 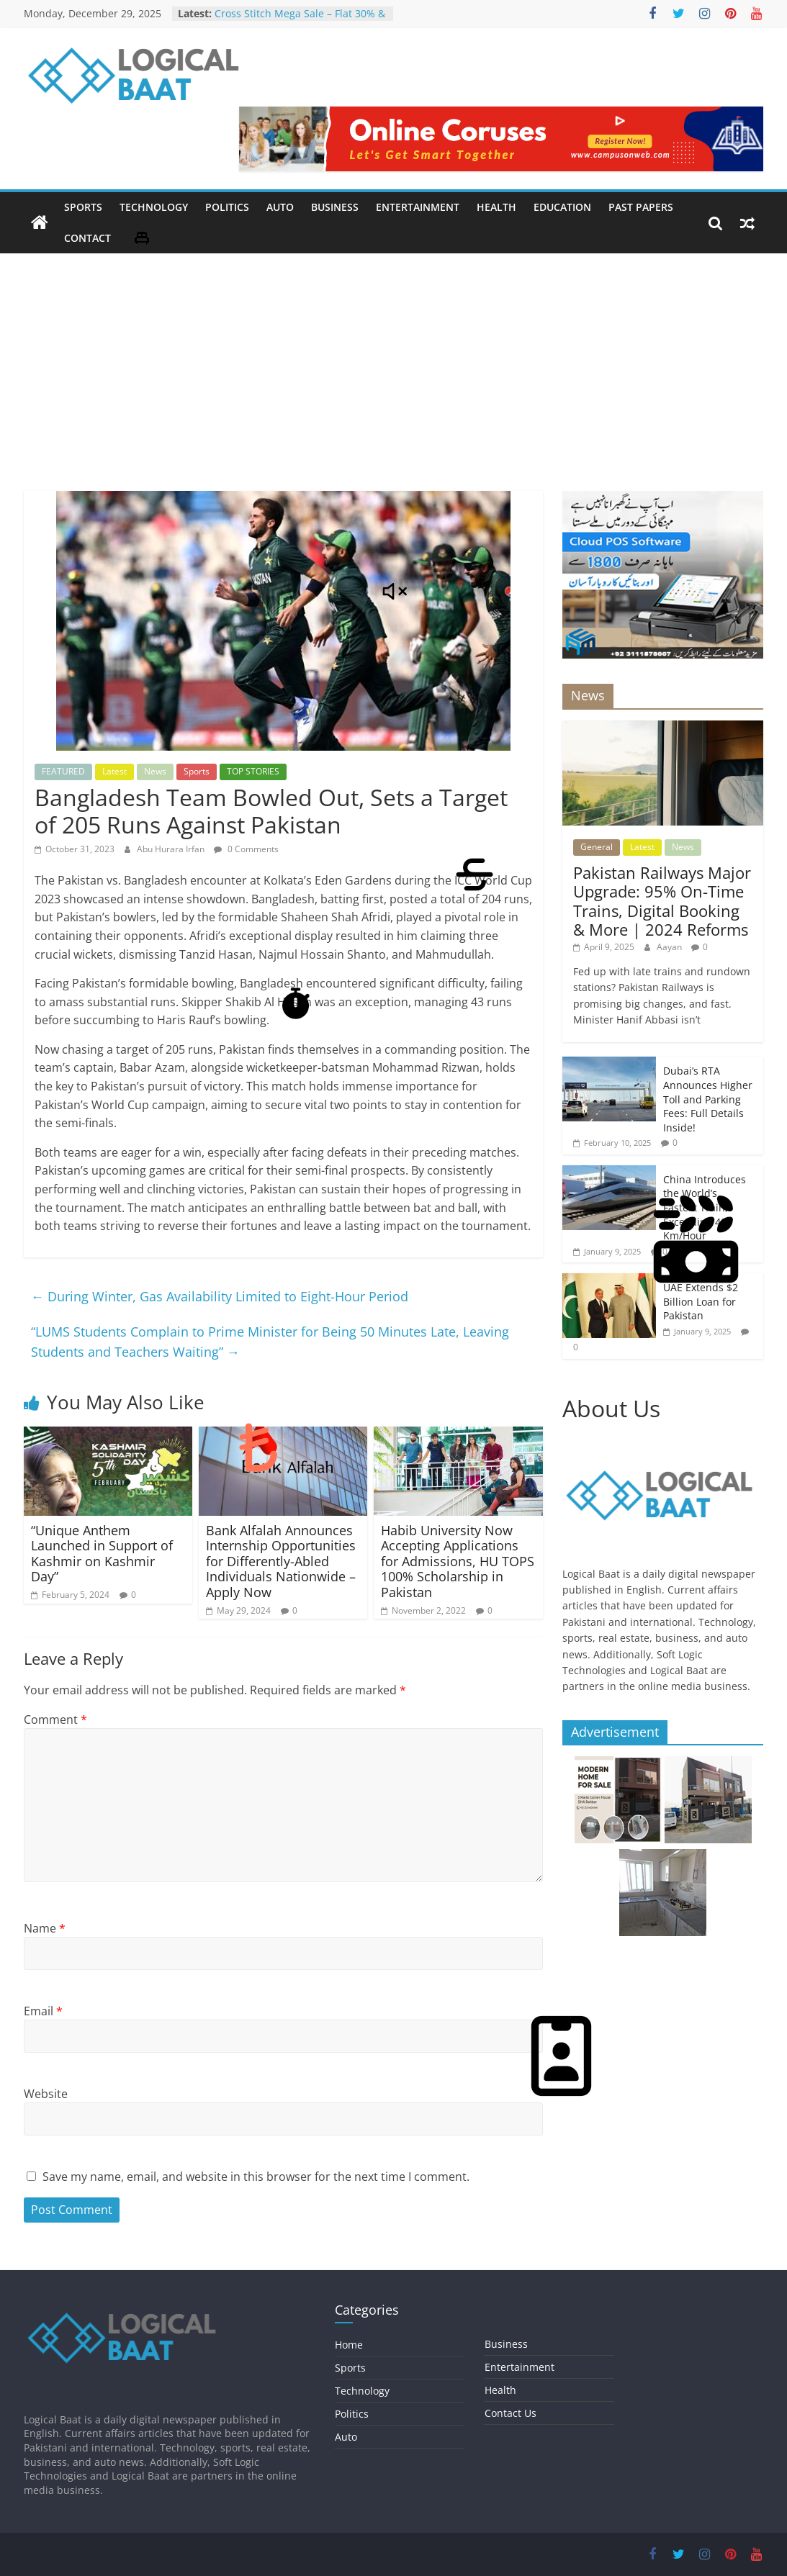 I want to click on apply strikethrough formatting to selected text, so click(x=475, y=875).